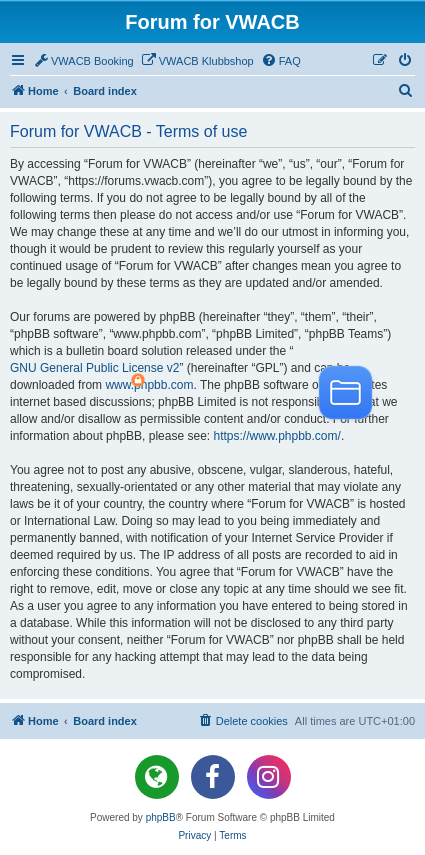 Image resolution: width=425 pixels, height=855 pixels. What do you see at coordinates (345, 393) in the screenshot?
I see `open file manager application` at bounding box center [345, 393].